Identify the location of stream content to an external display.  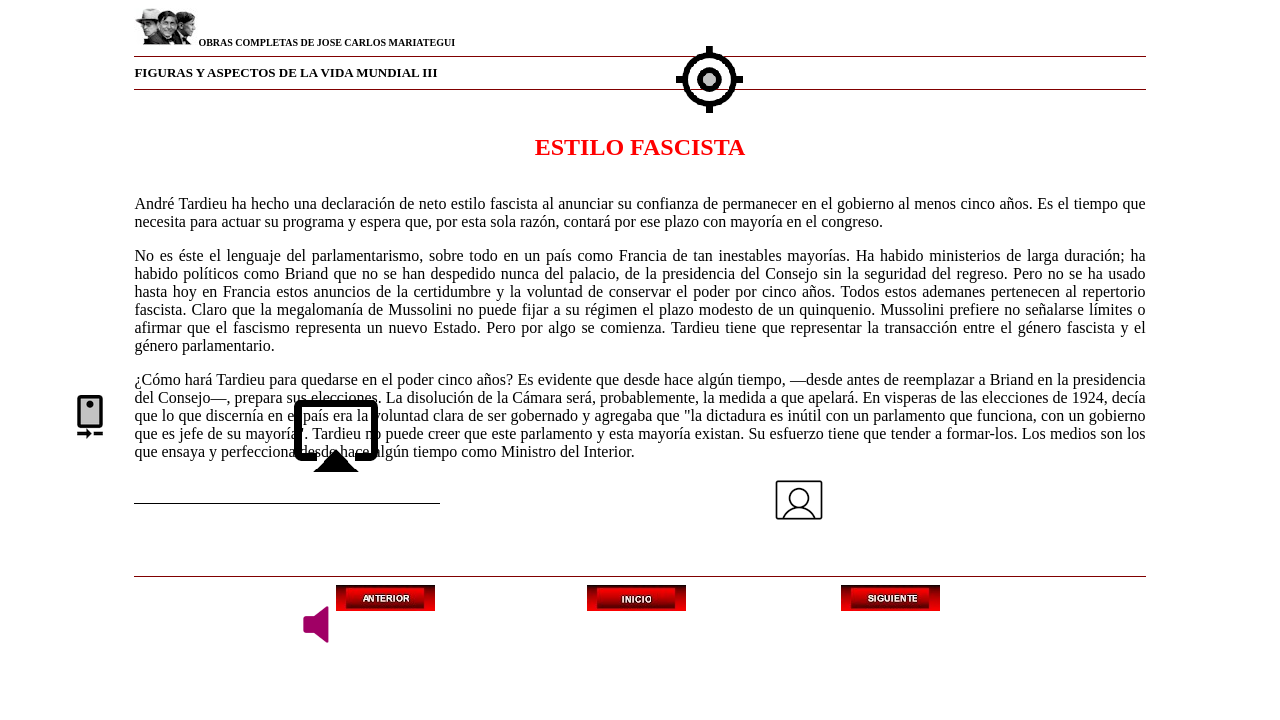
(336, 434).